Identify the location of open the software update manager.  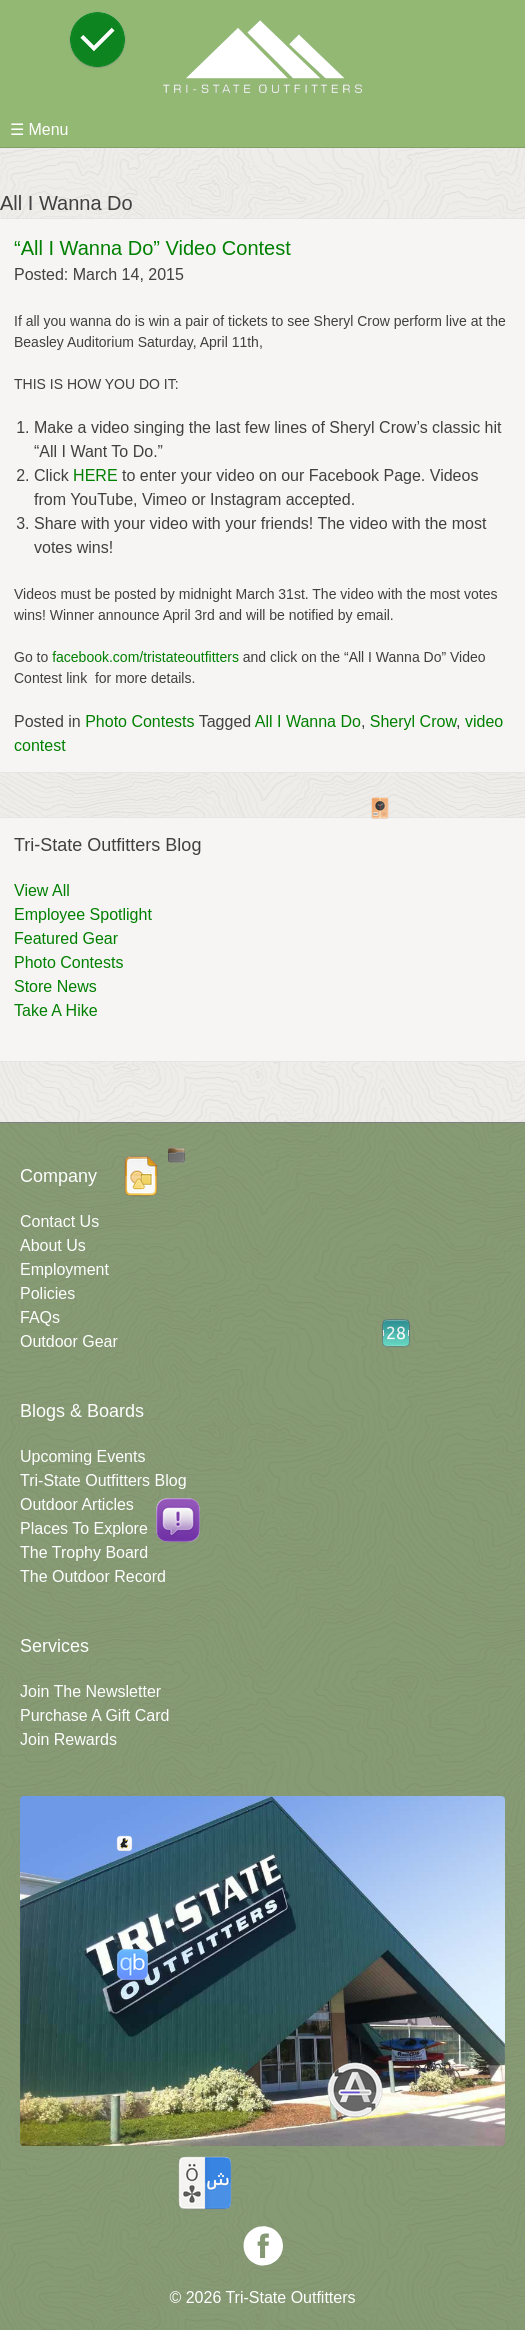
(355, 2090).